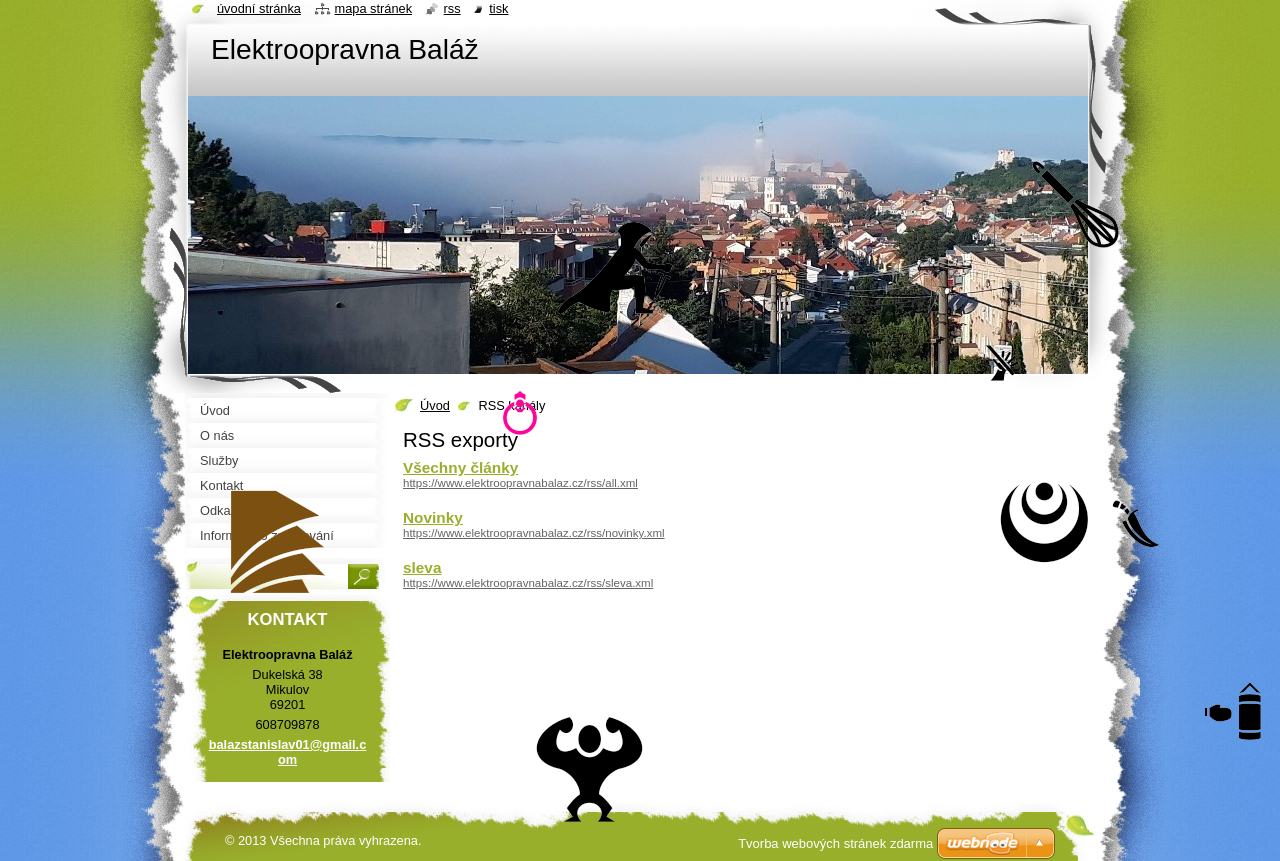  Describe the element at coordinates (1234, 712) in the screenshot. I see `access boxing or combat training features` at that location.